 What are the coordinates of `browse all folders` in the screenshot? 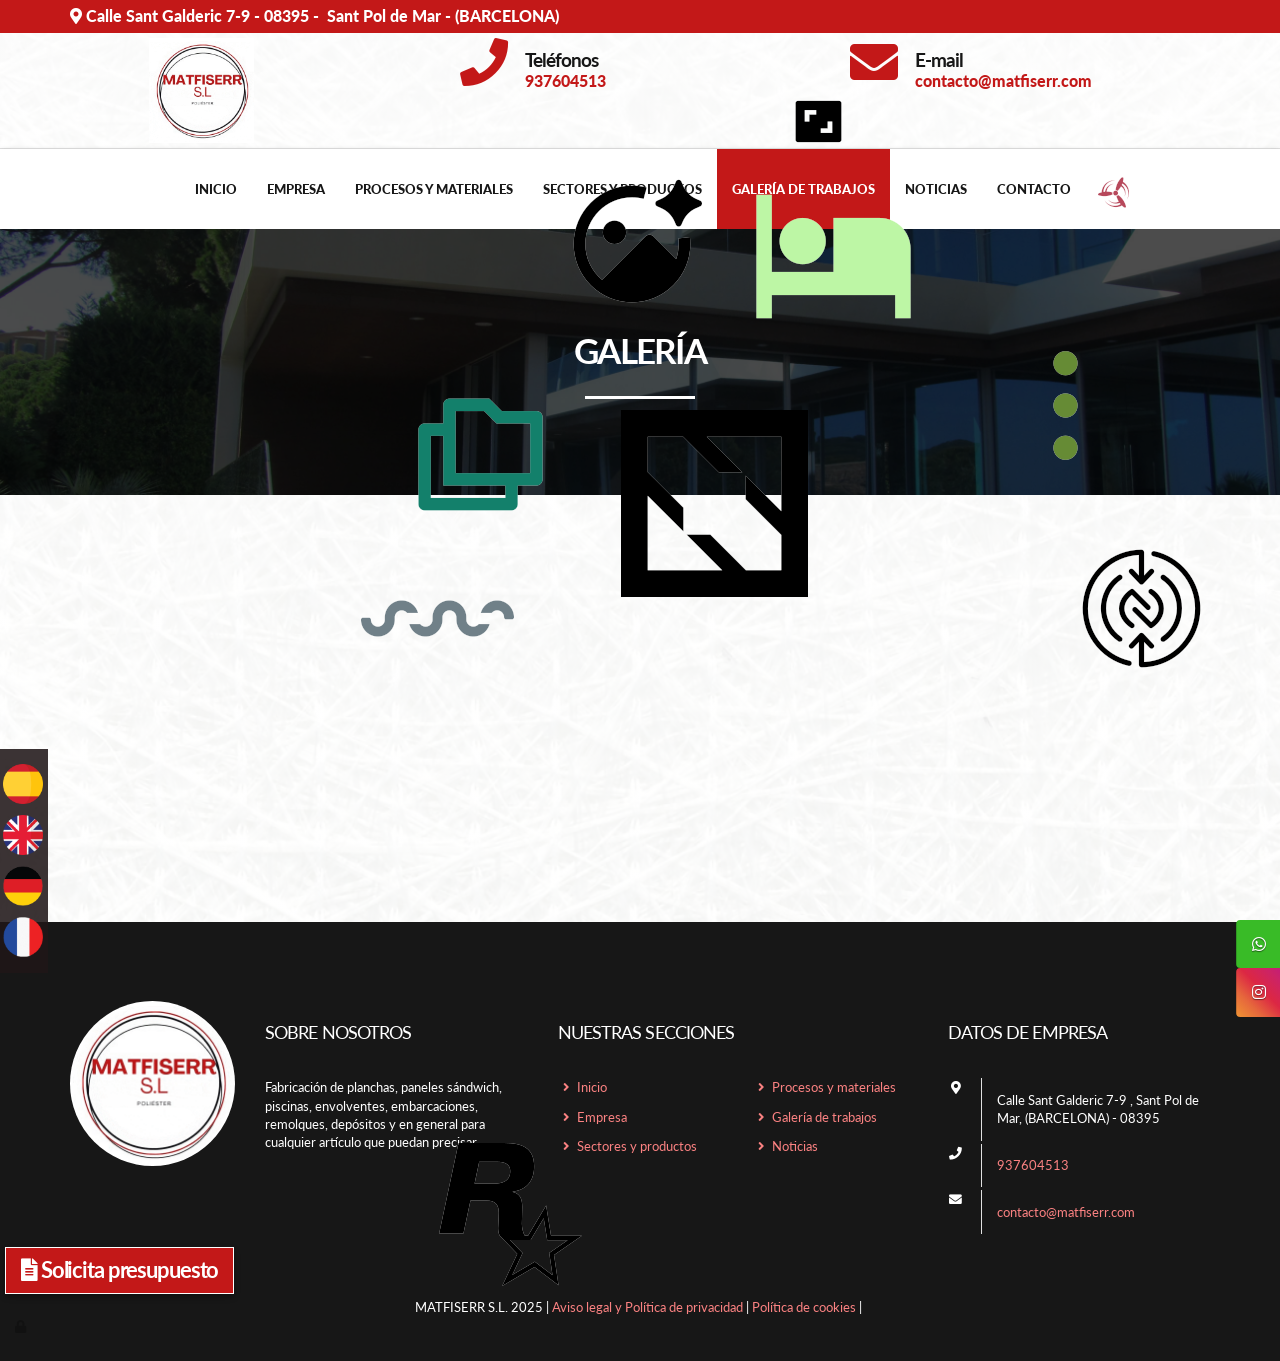 It's located at (480, 454).